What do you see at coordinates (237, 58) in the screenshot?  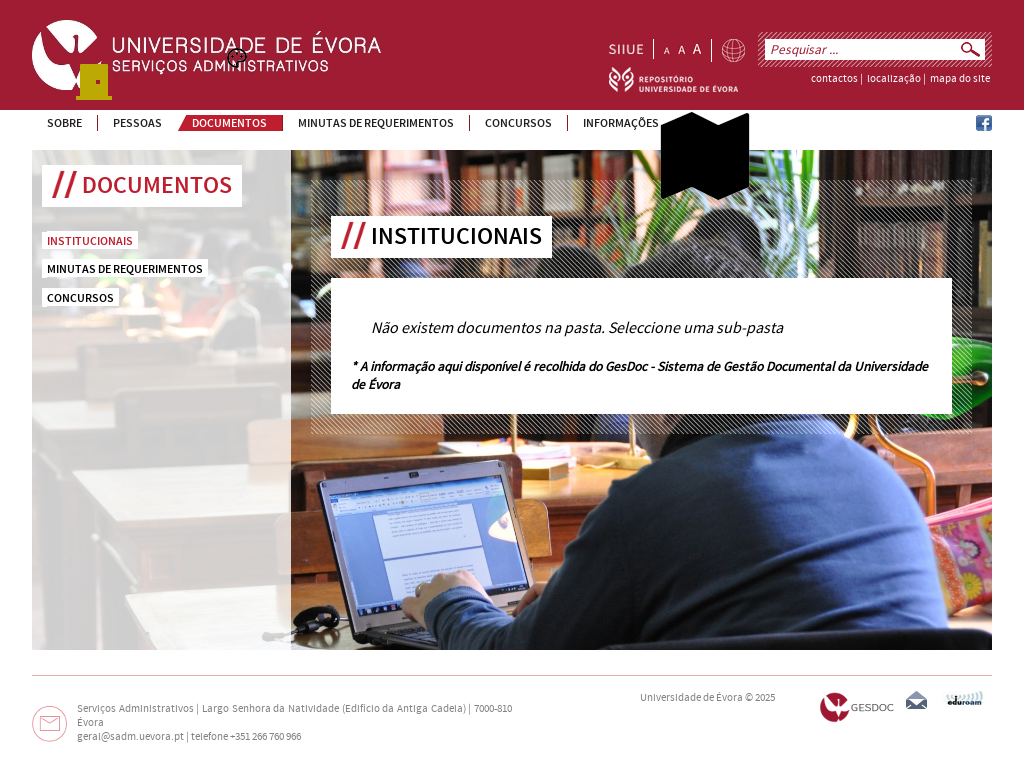 I see `access color or theme customization options` at bounding box center [237, 58].